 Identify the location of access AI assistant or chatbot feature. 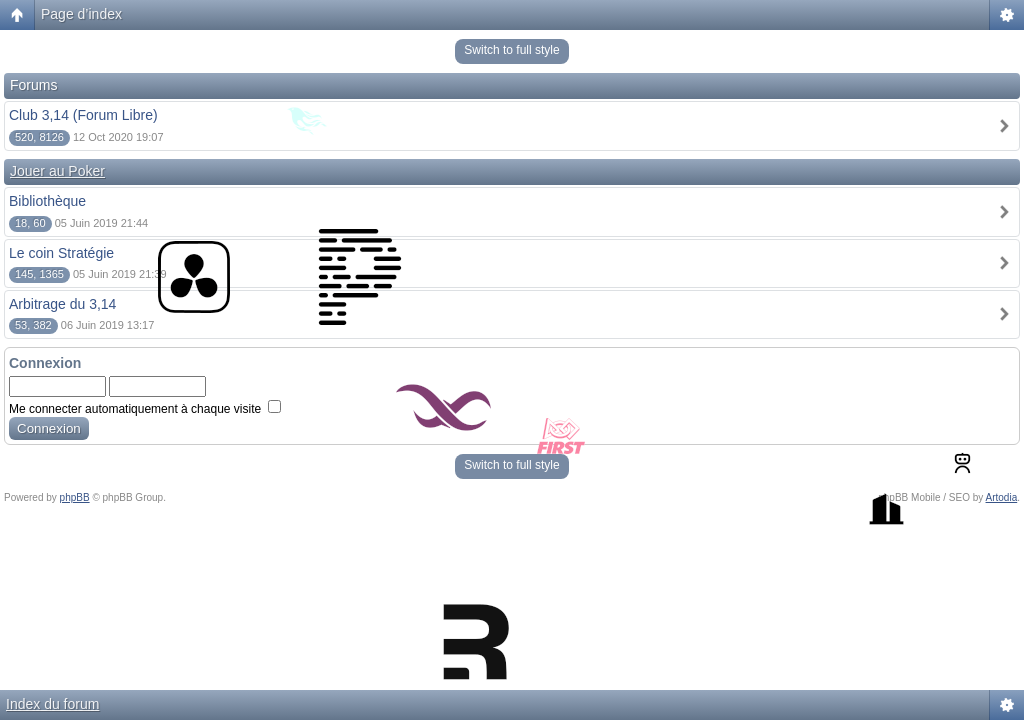
(962, 463).